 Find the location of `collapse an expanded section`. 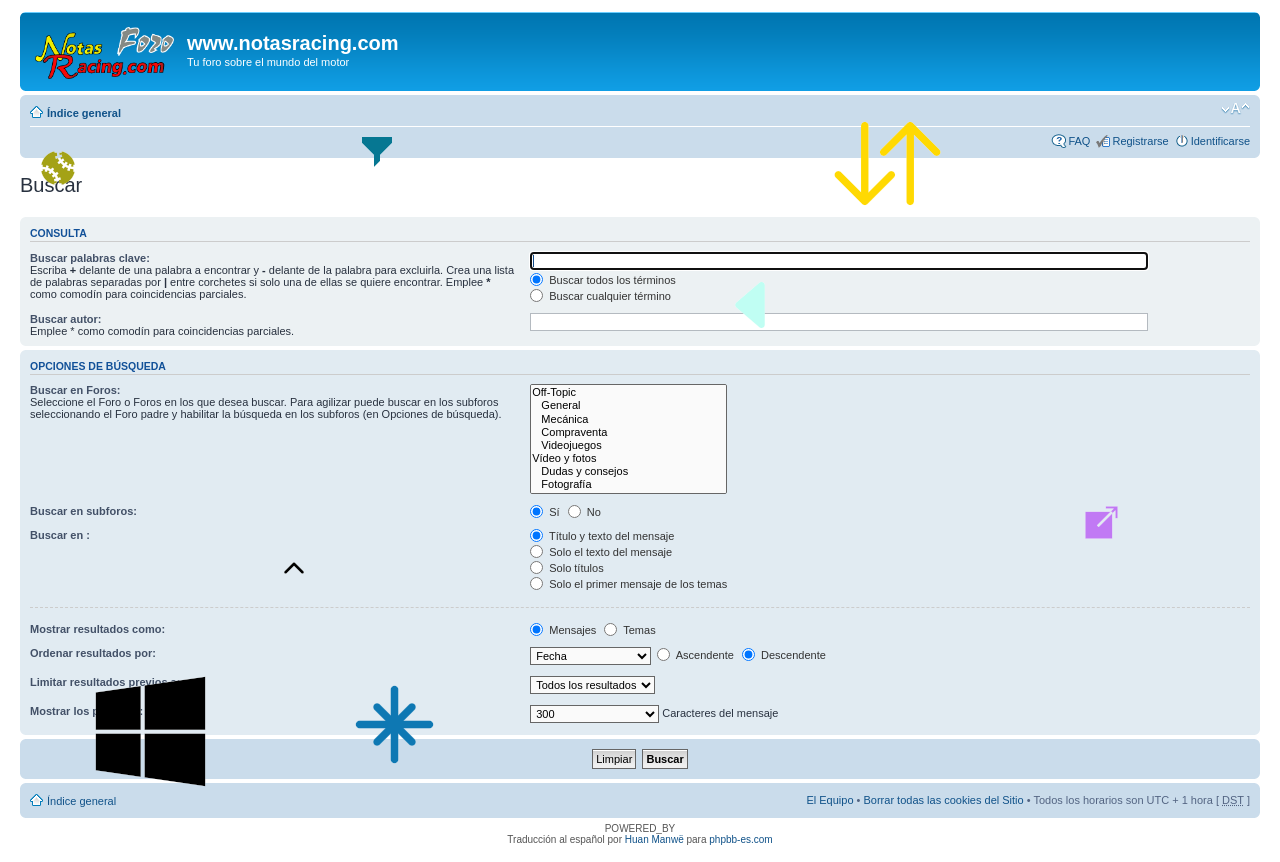

collapse an expanded section is located at coordinates (294, 568).